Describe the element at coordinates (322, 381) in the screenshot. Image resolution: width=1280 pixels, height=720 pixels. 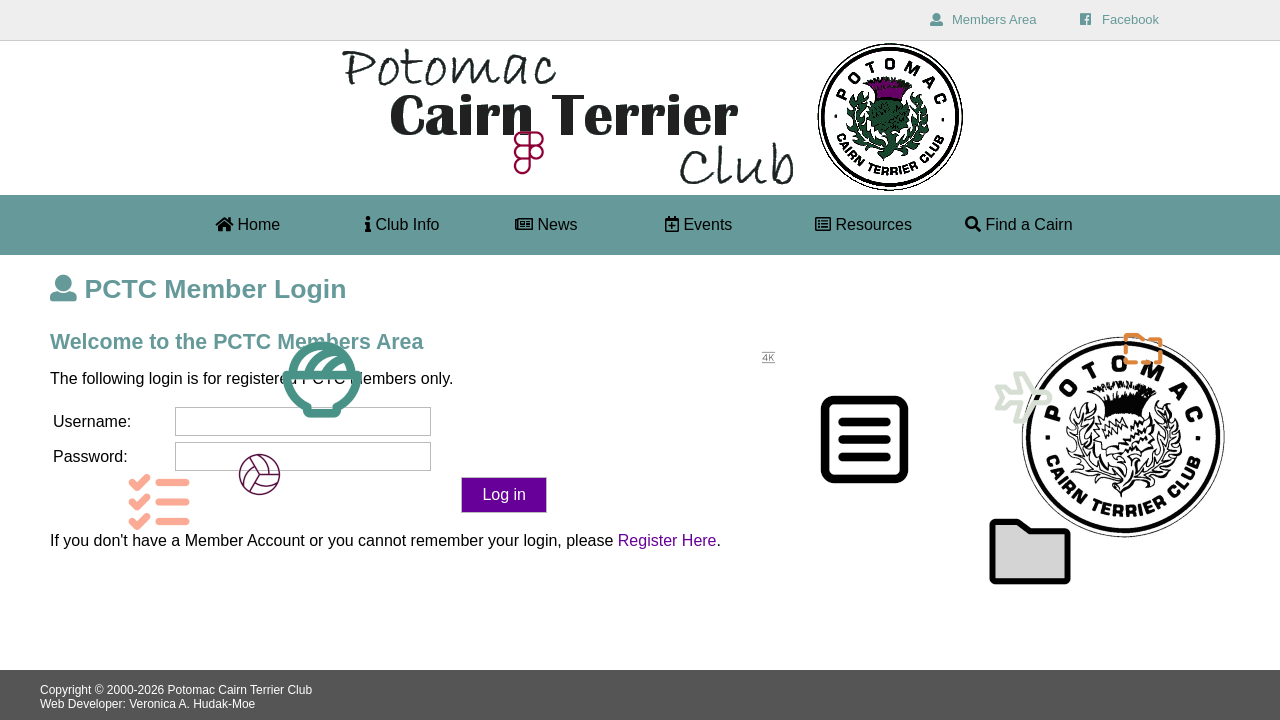
I see `view food or meal options` at that location.